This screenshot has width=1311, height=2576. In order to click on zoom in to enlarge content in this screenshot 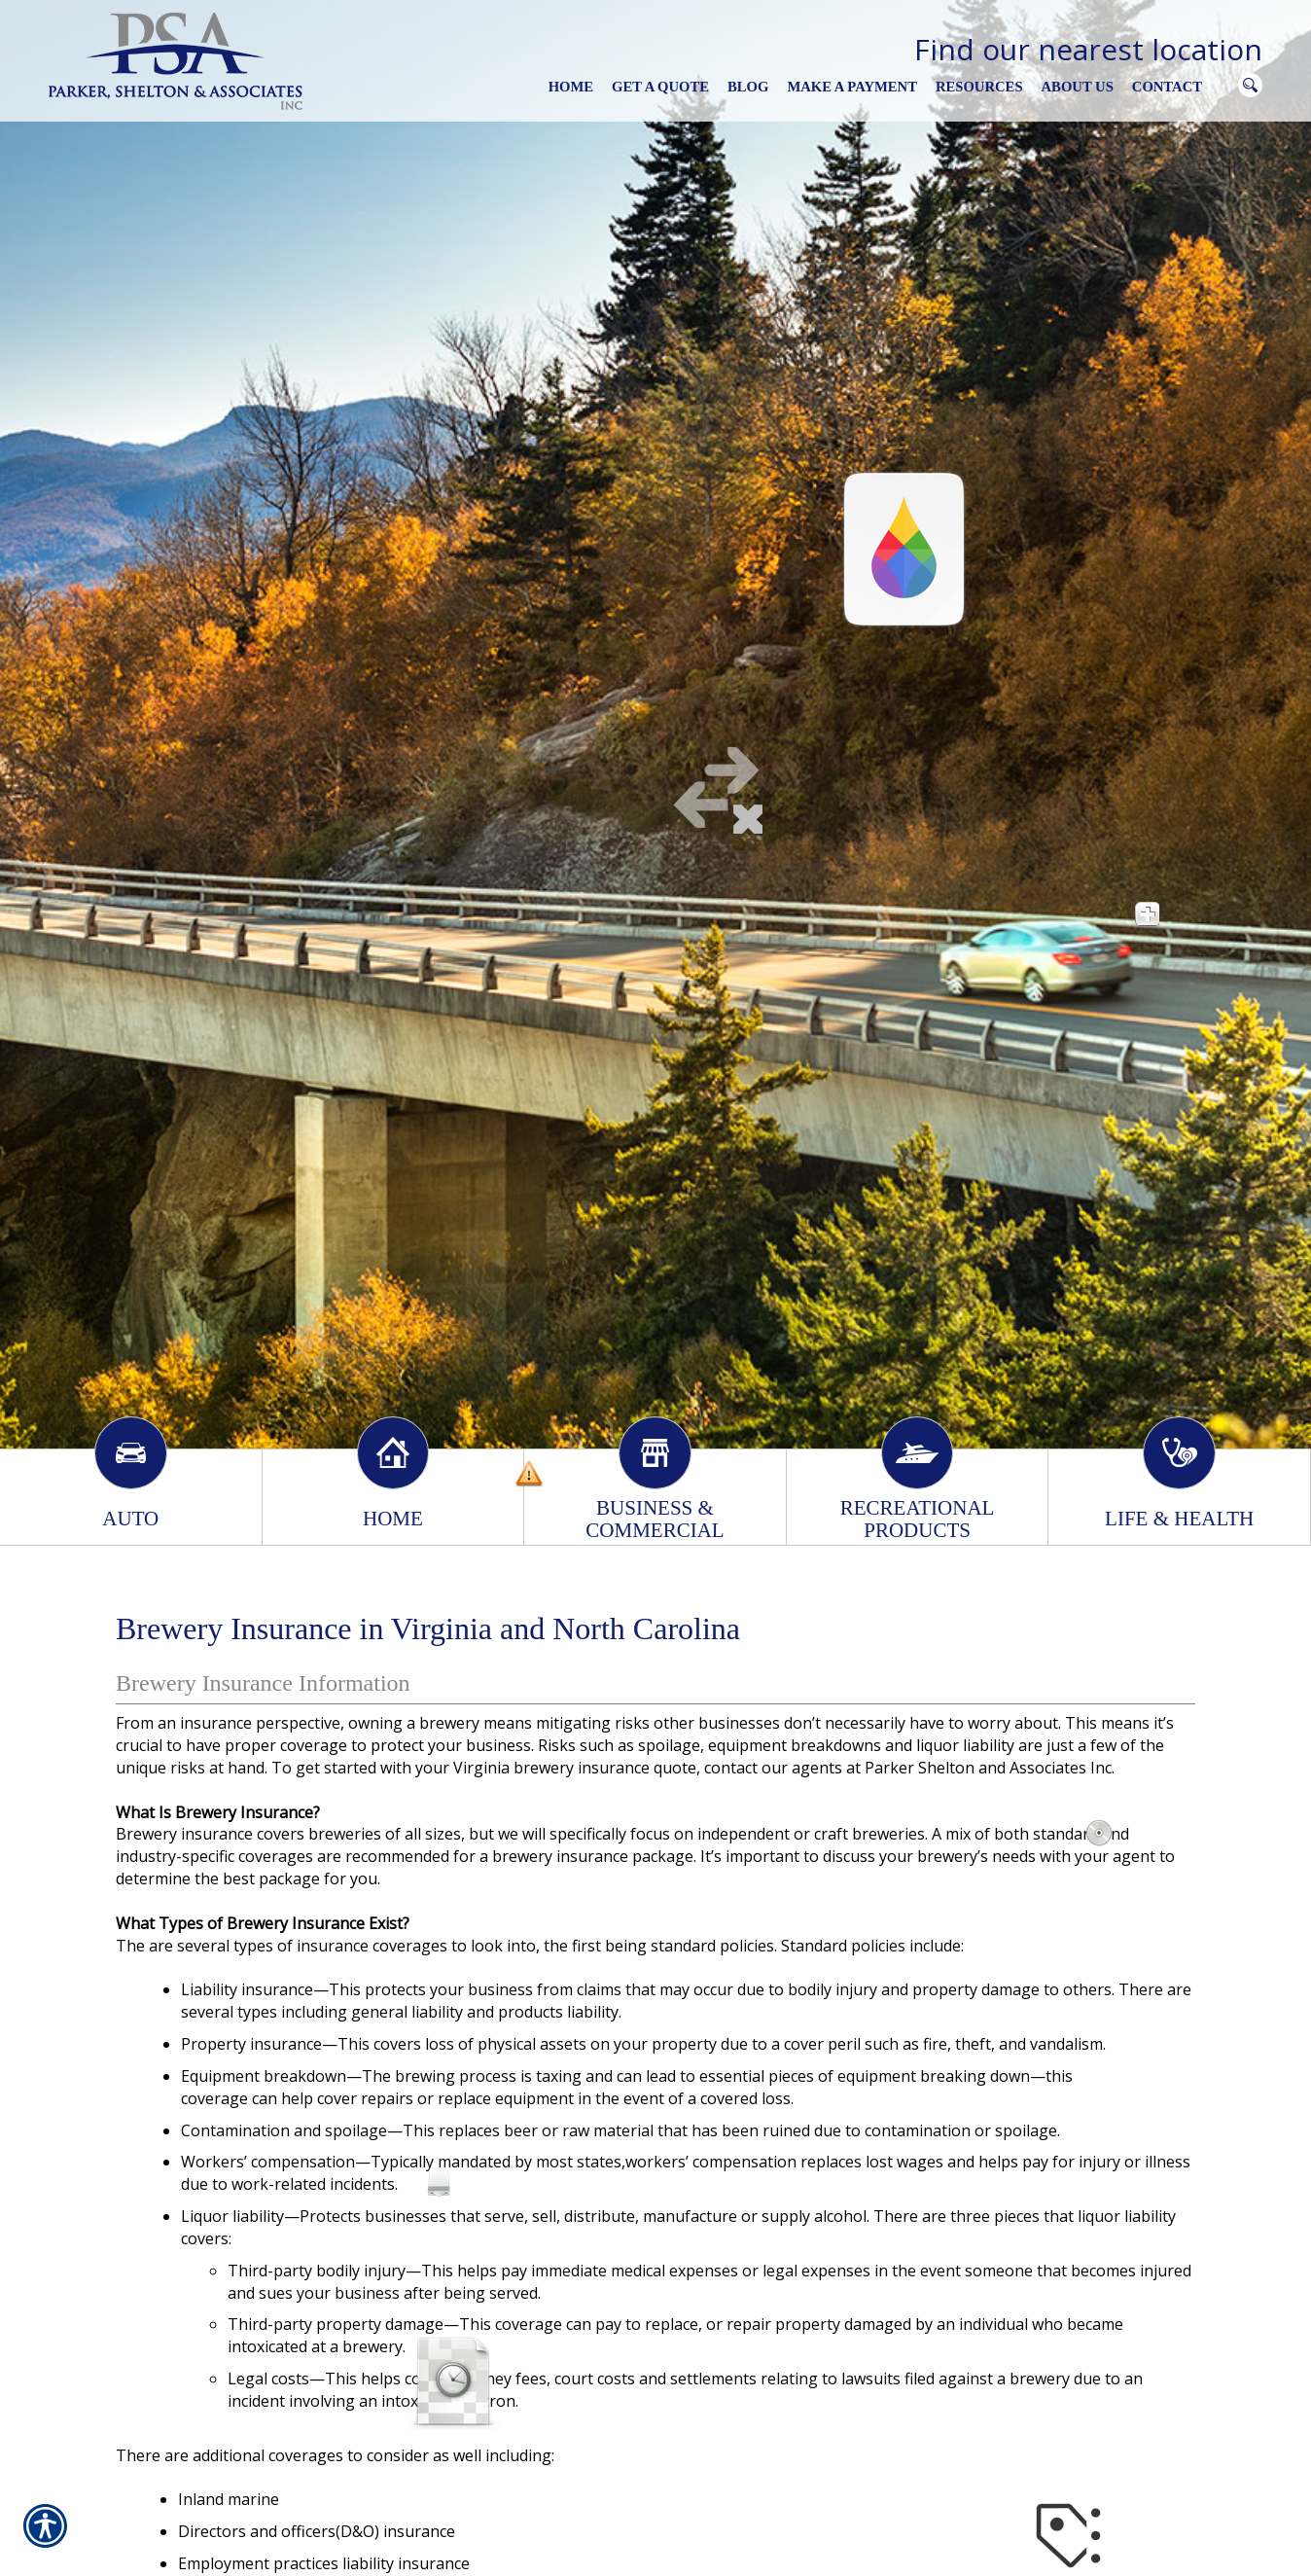, I will do `click(1148, 913)`.